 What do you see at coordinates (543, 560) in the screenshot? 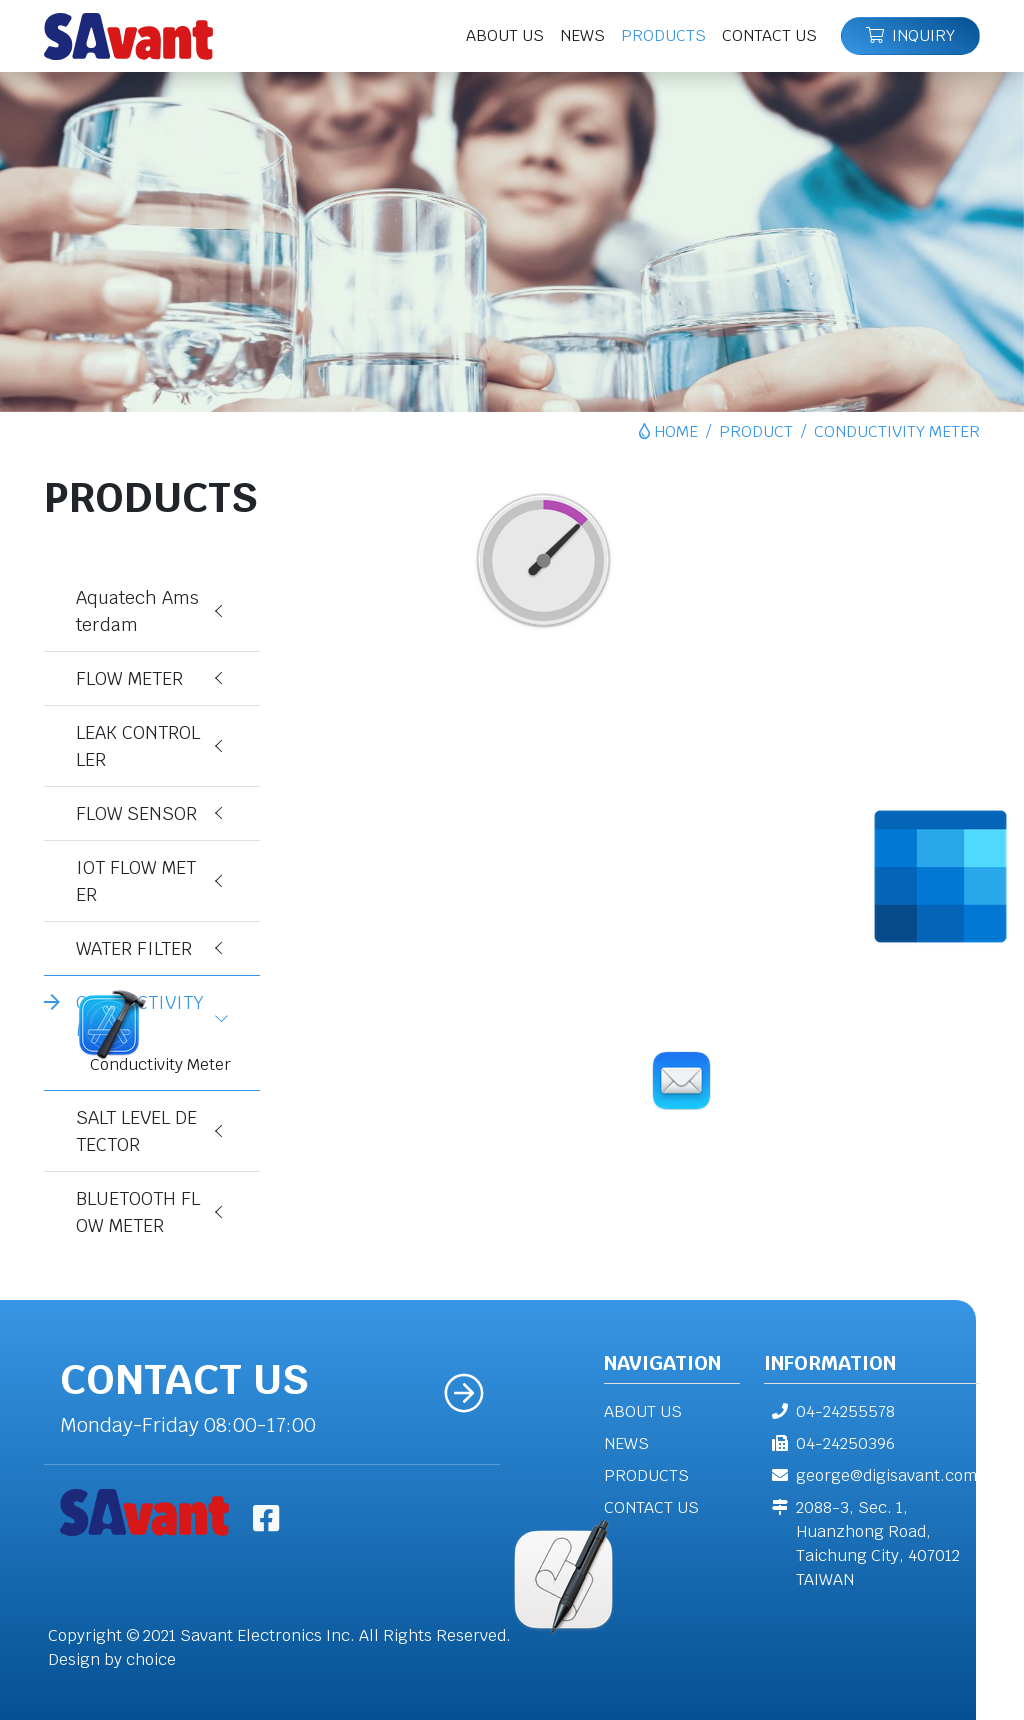
I see `open sysprof system profiler application` at bounding box center [543, 560].